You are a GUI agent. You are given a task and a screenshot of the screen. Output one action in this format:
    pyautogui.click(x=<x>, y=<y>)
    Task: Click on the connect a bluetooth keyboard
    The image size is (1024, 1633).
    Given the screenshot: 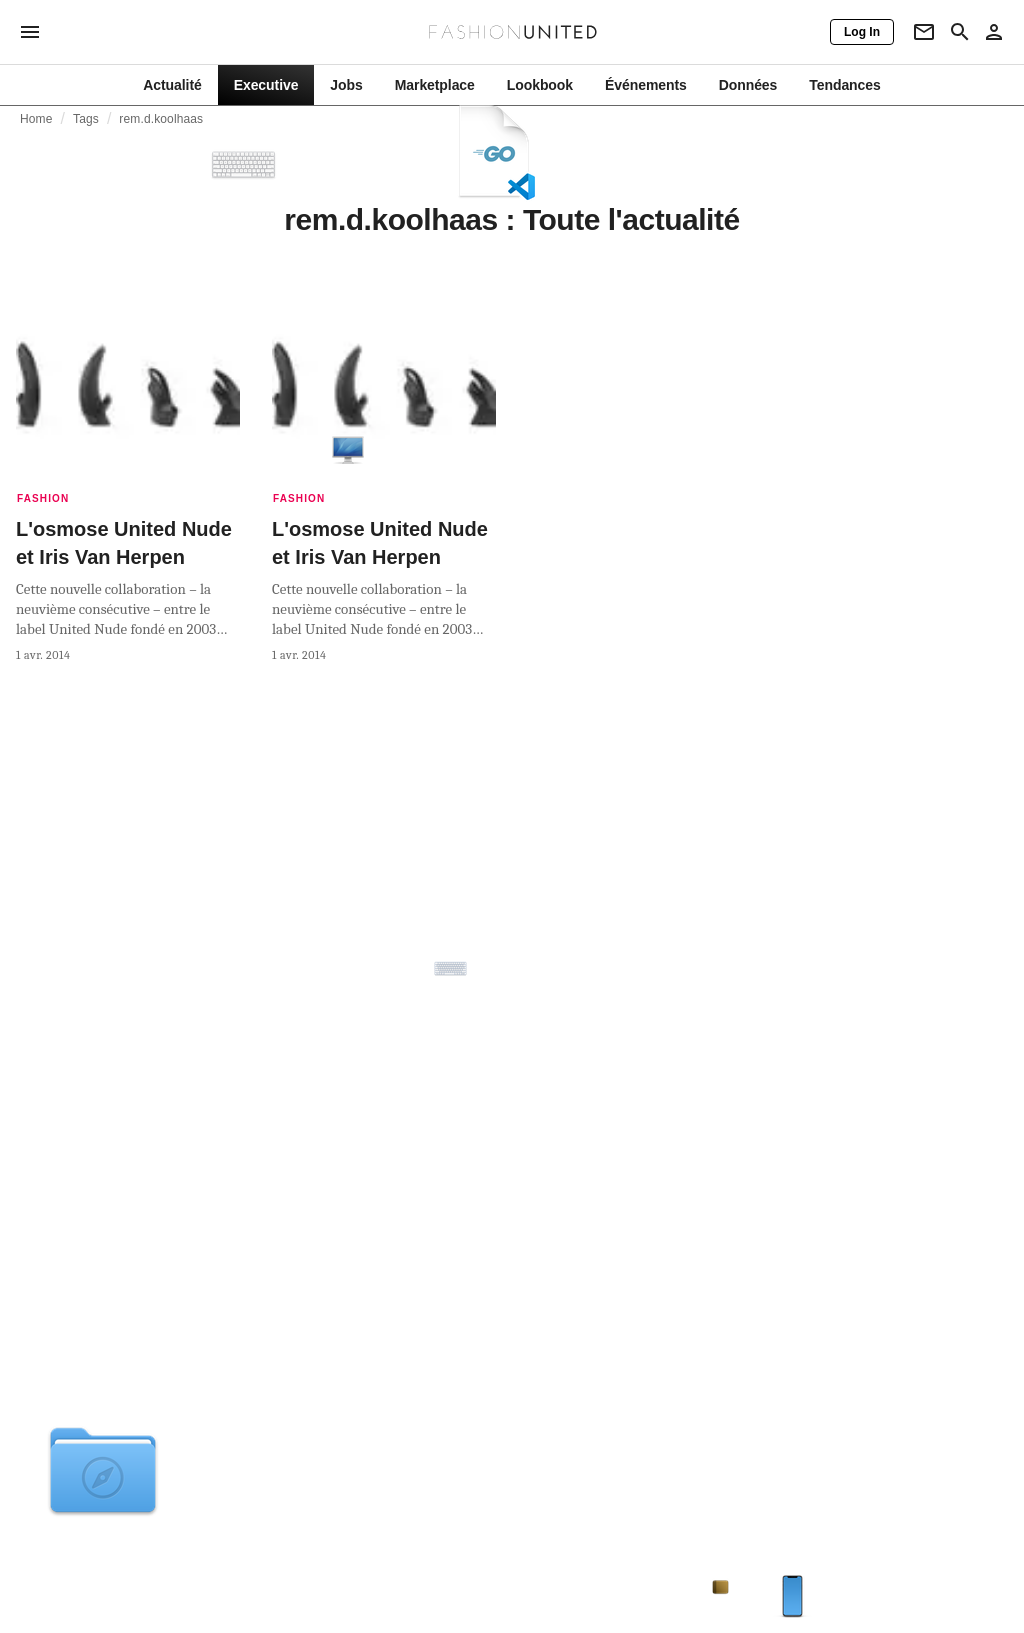 What is the action you would take?
    pyautogui.click(x=450, y=968)
    